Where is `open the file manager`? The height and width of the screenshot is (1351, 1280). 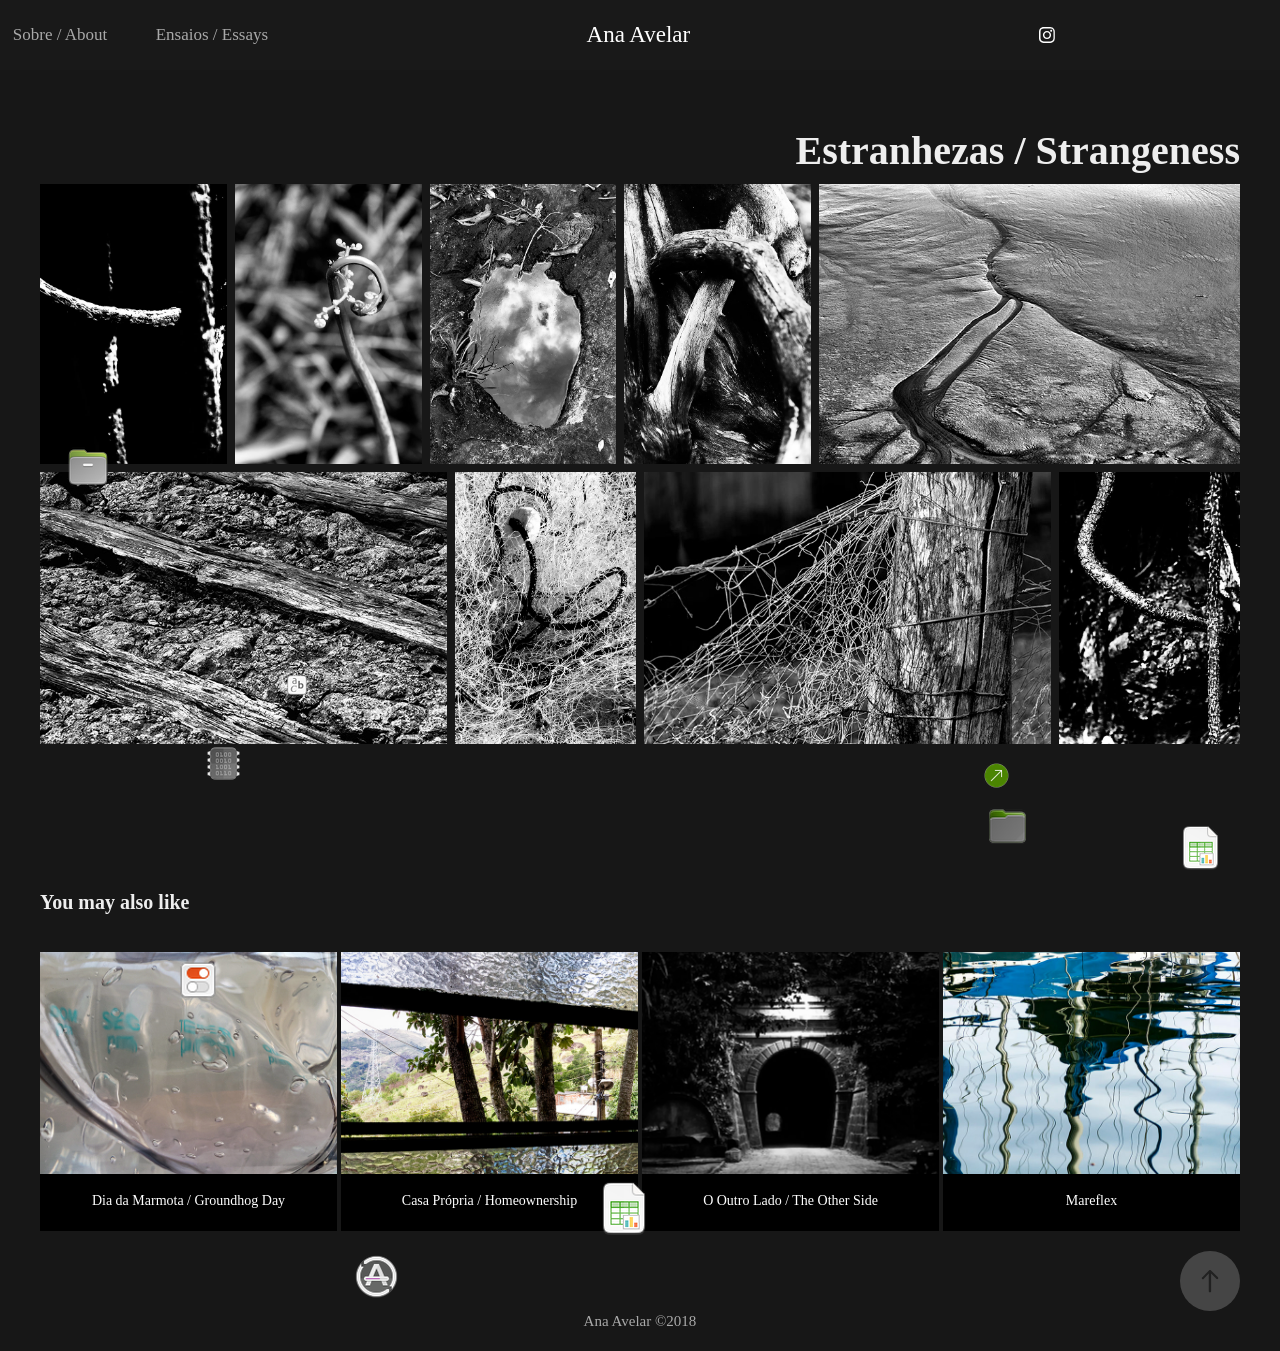
open the file manager is located at coordinates (88, 467).